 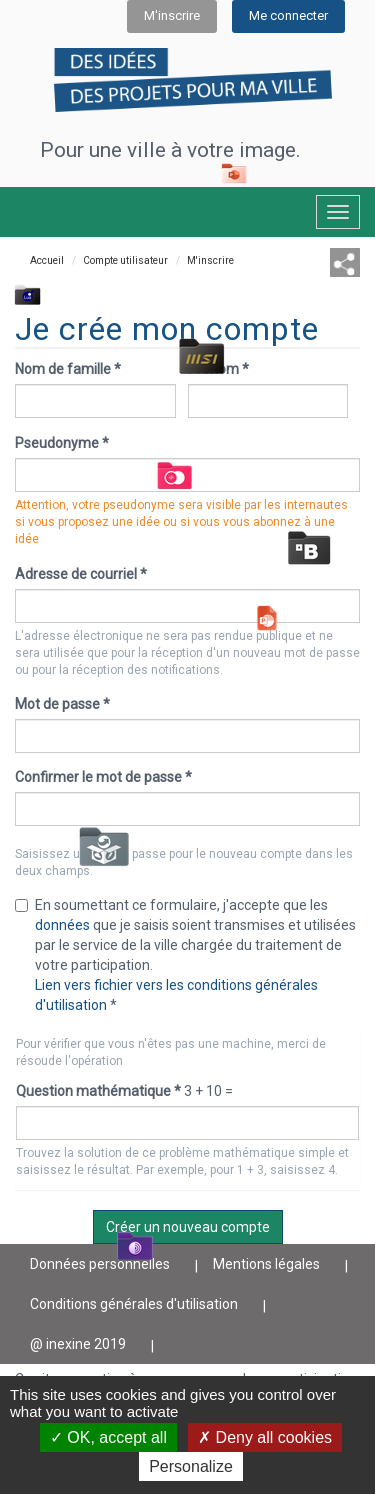 I want to click on open a PowerPoint presentation file, so click(x=267, y=618).